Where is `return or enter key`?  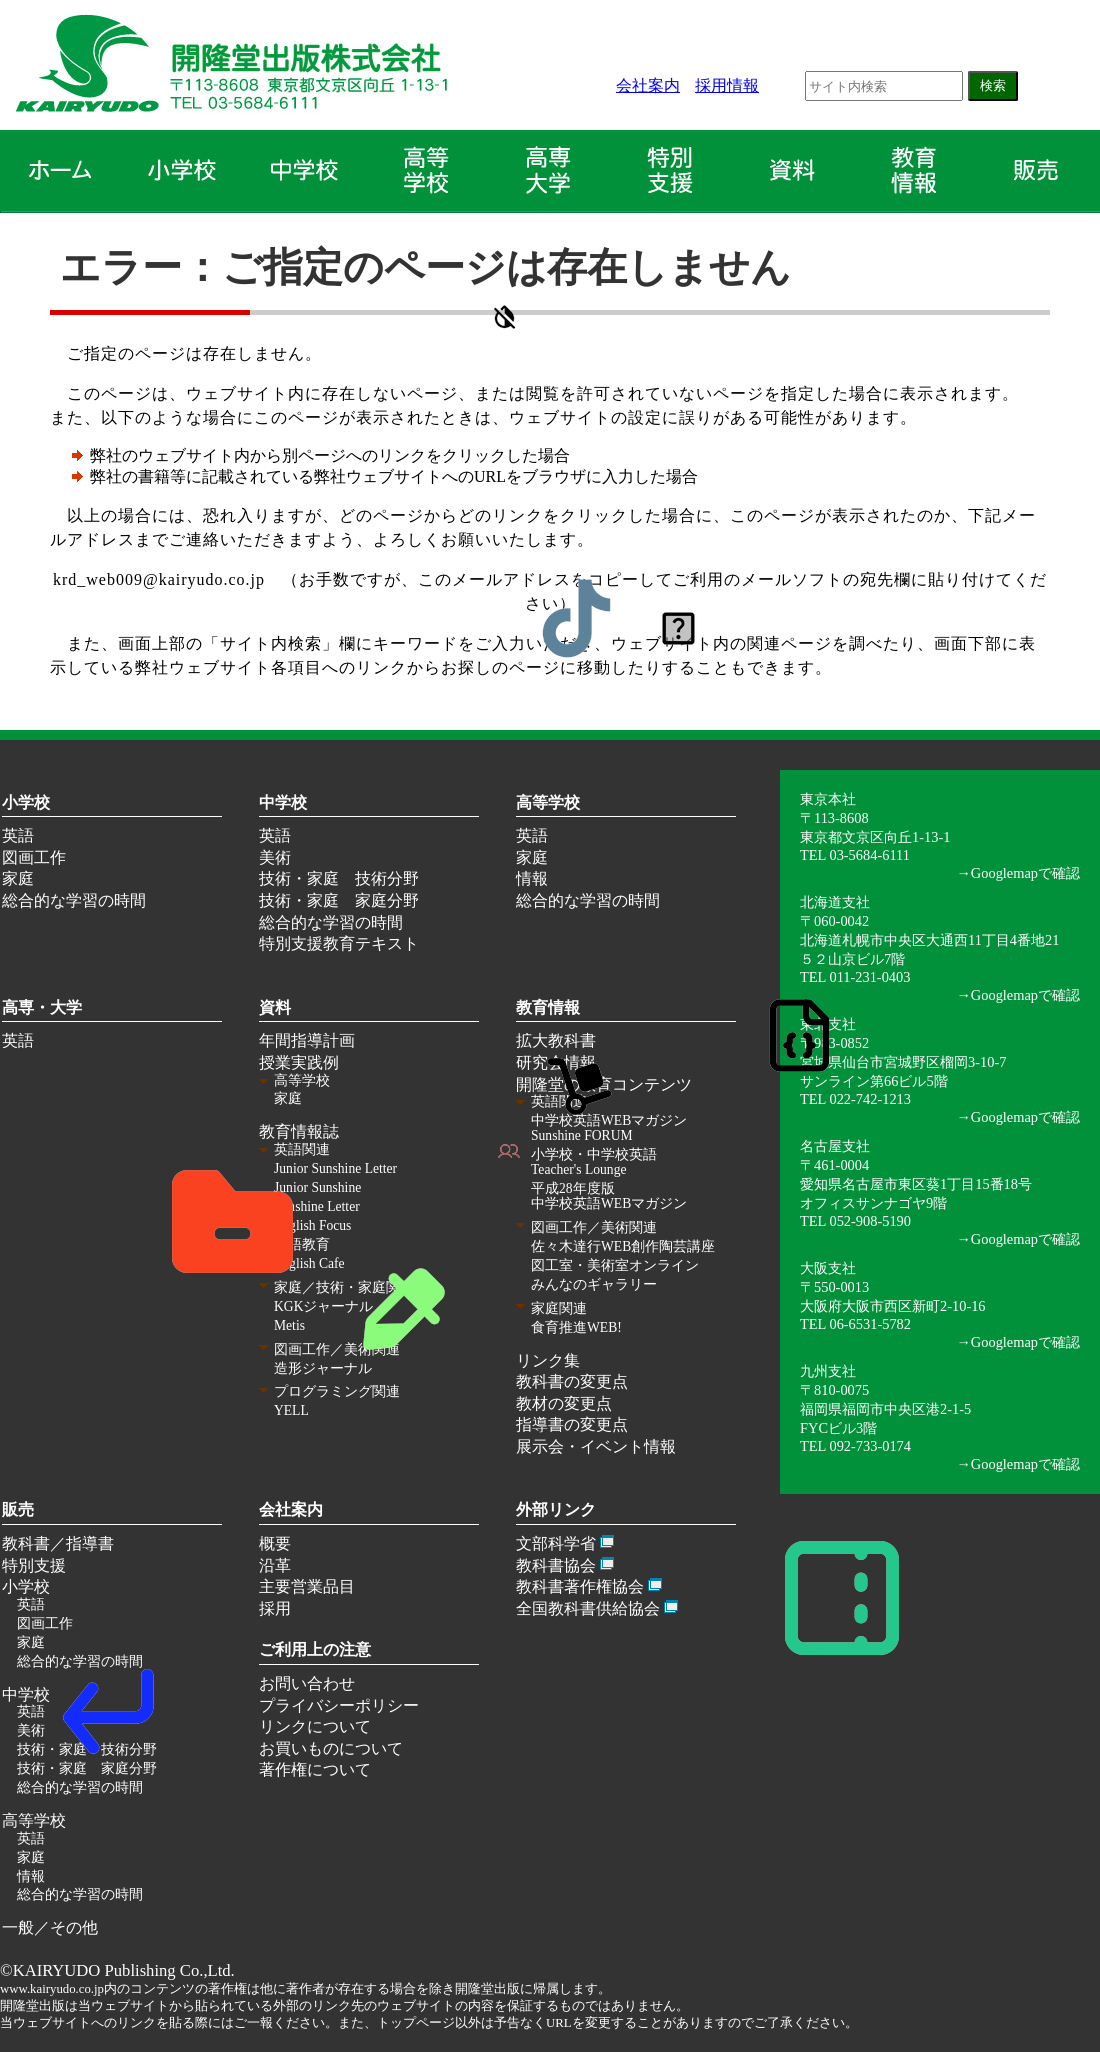 return or enter key is located at coordinates (105, 1711).